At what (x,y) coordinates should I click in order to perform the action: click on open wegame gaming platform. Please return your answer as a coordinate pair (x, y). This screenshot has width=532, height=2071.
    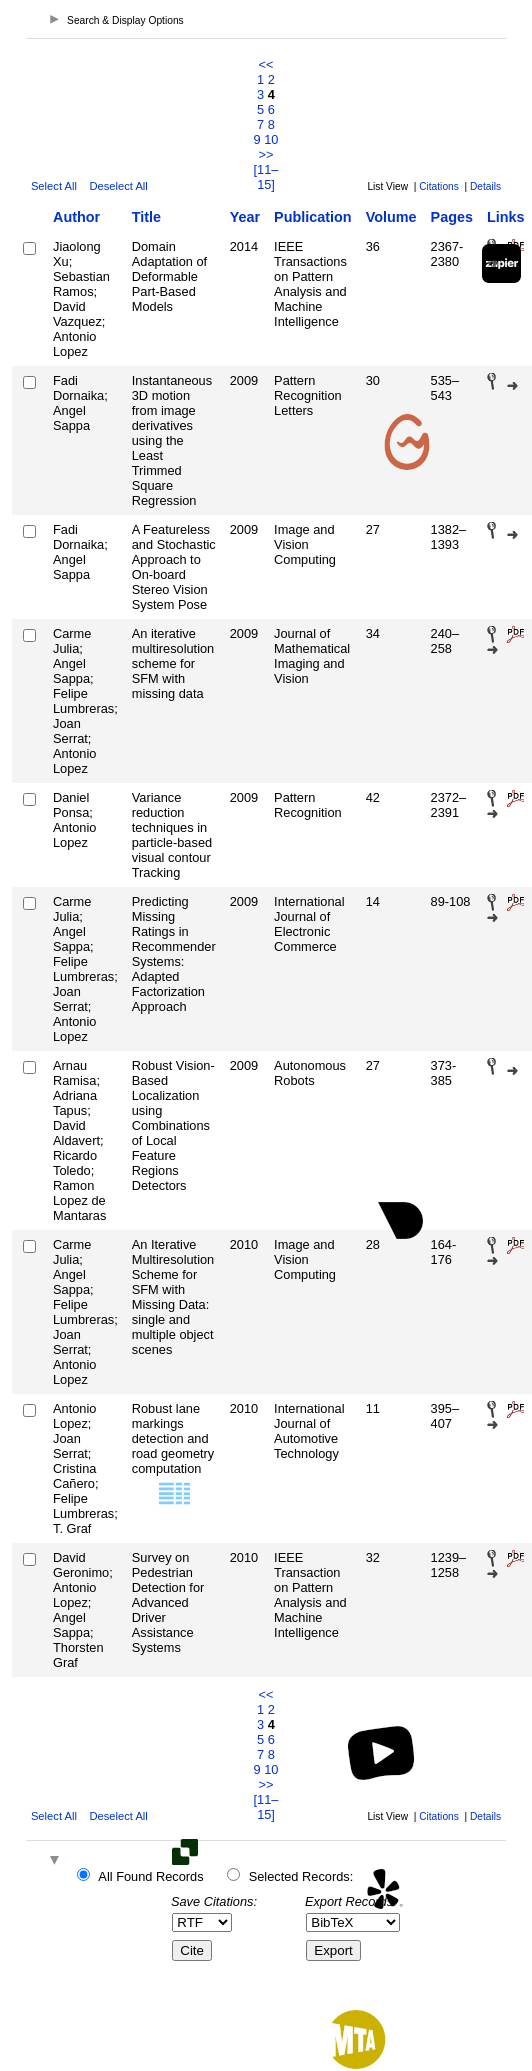
    Looking at the image, I should click on (407, 442).